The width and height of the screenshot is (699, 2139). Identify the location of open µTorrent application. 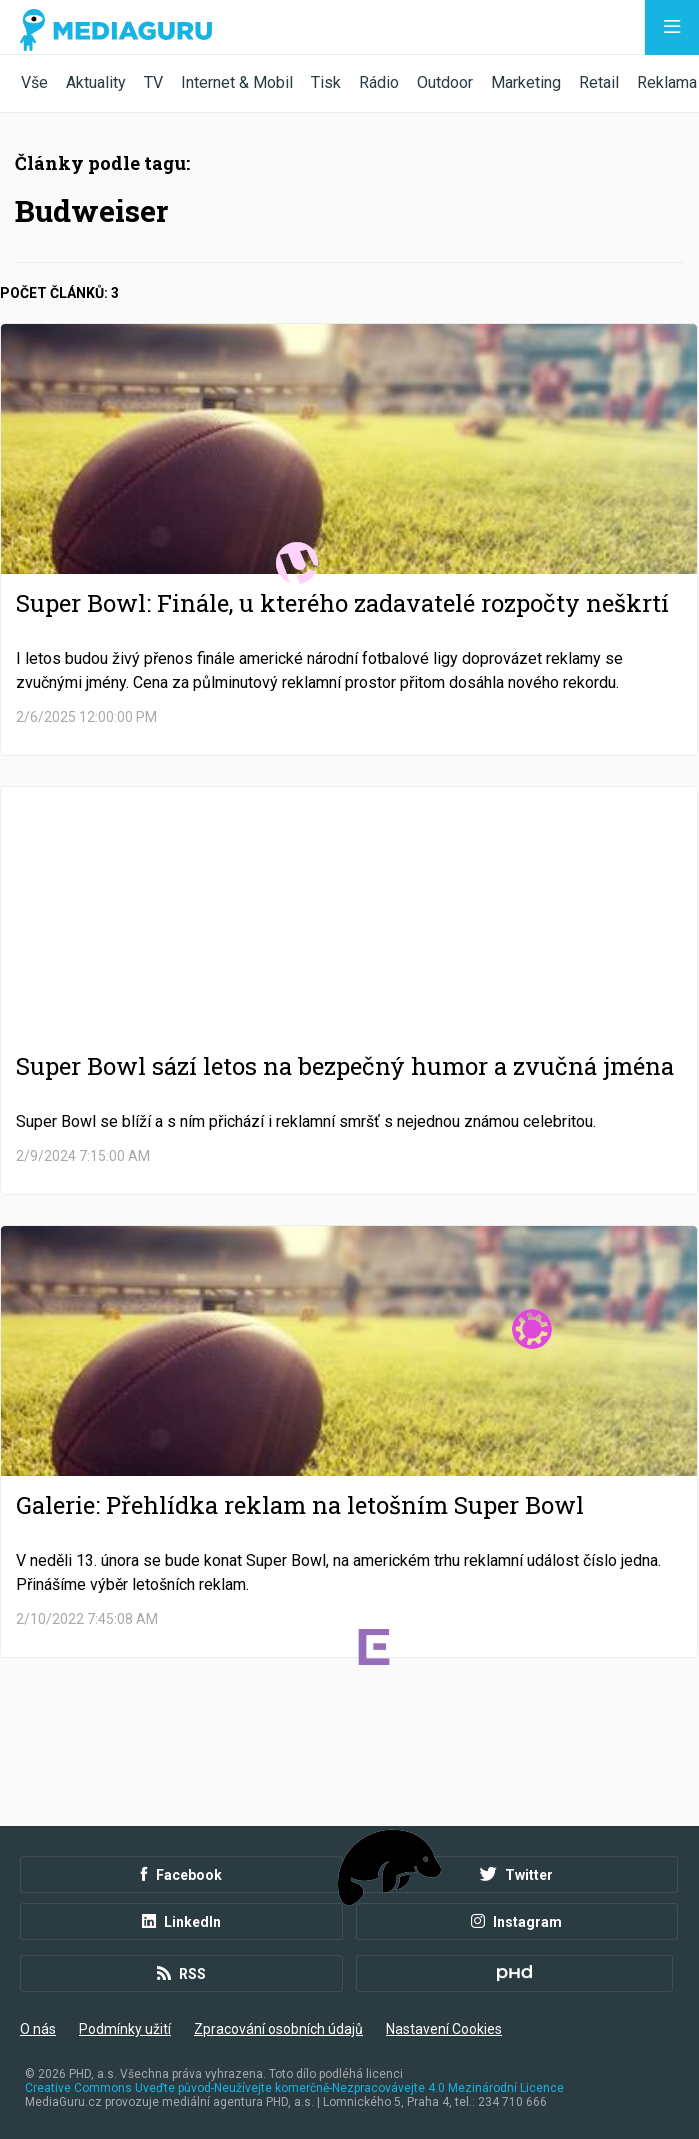
(297, 563).